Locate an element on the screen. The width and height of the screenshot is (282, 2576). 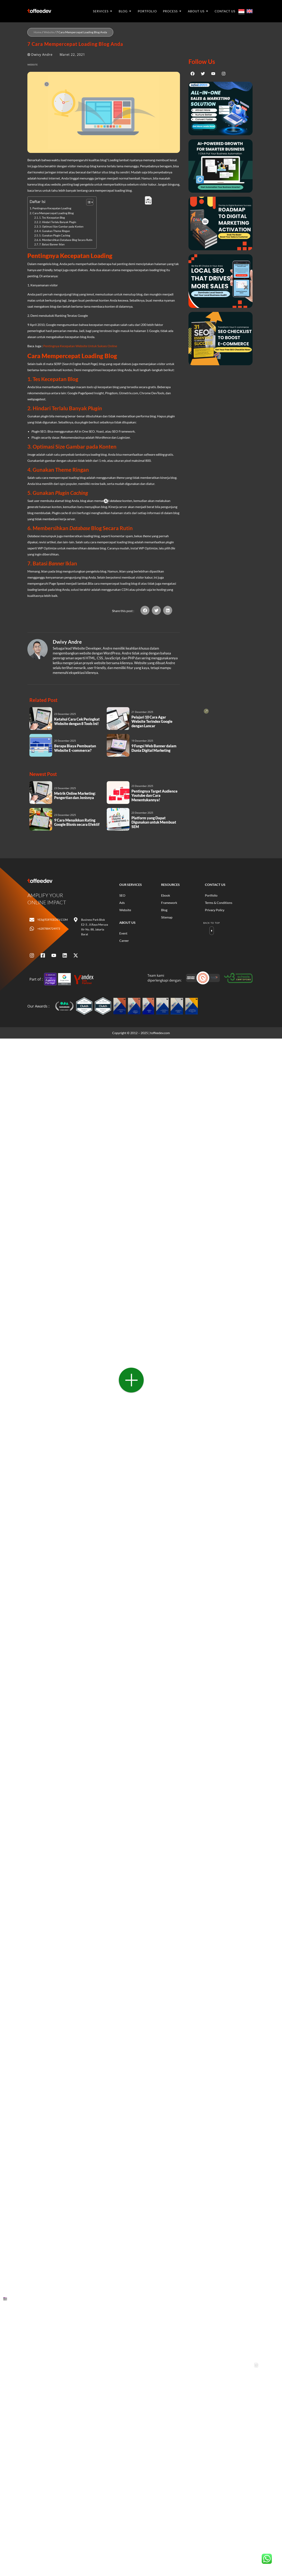
open a SQL database file is located at coordinates (256, 2365).